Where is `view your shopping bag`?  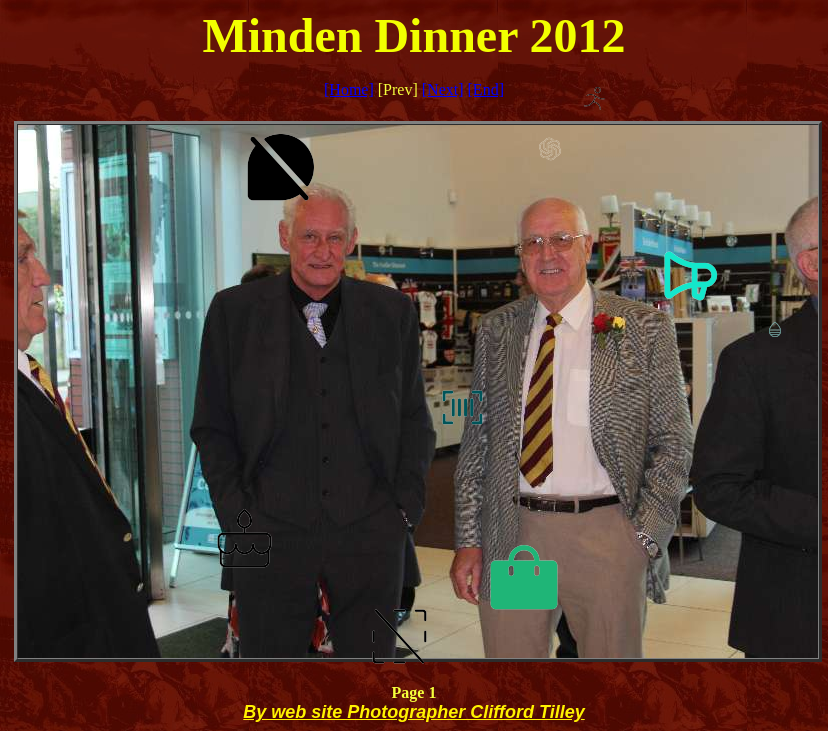 view your shopping bag is located at coordinates (524, 581).